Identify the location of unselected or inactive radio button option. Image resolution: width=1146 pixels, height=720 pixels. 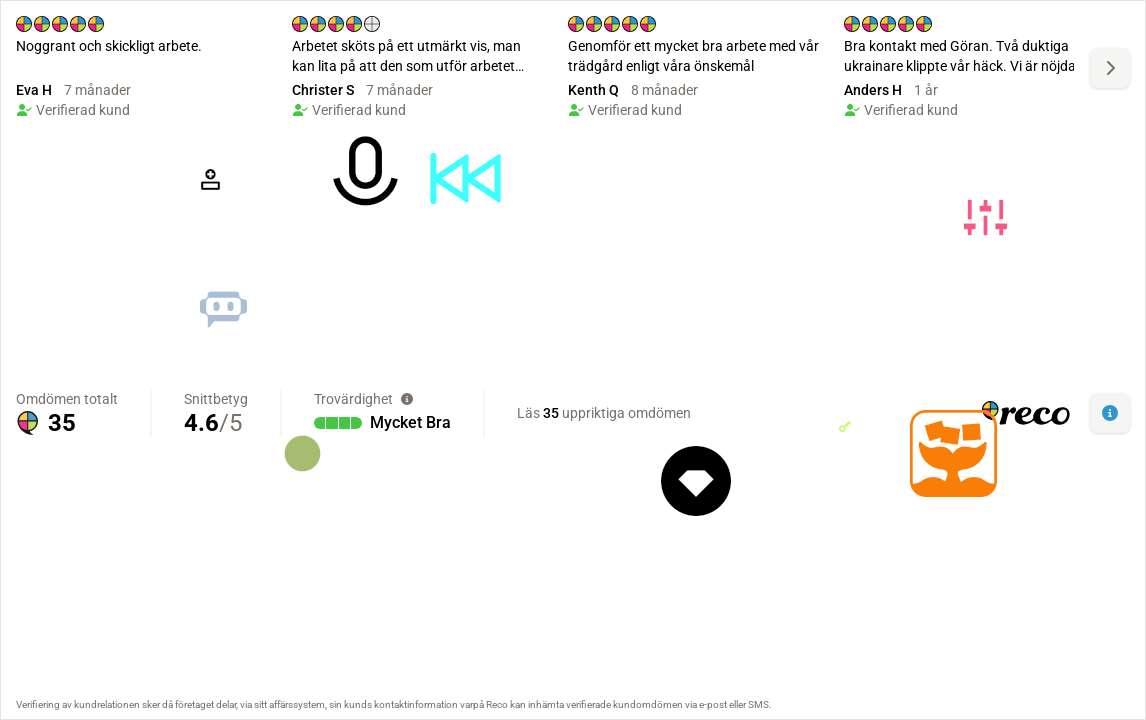
(302, 453).